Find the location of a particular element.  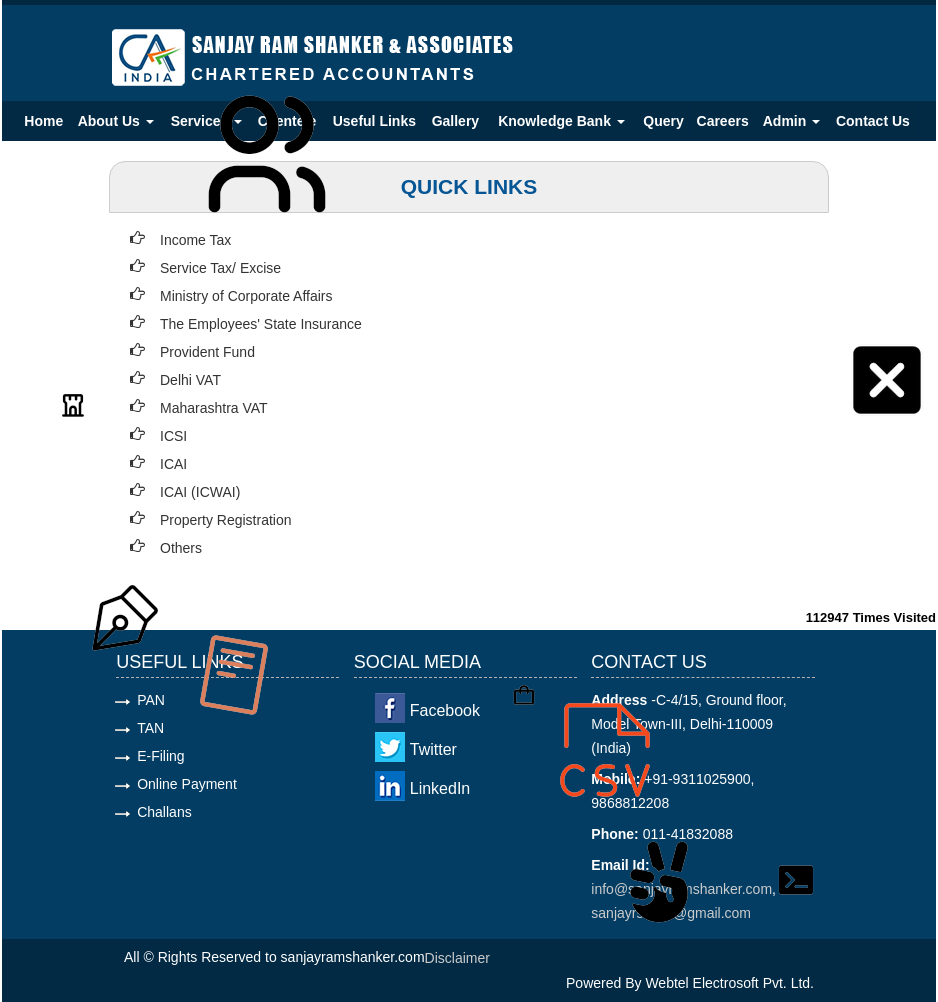

access castle or fortress-themed game content is located at coordinates (73, 405).